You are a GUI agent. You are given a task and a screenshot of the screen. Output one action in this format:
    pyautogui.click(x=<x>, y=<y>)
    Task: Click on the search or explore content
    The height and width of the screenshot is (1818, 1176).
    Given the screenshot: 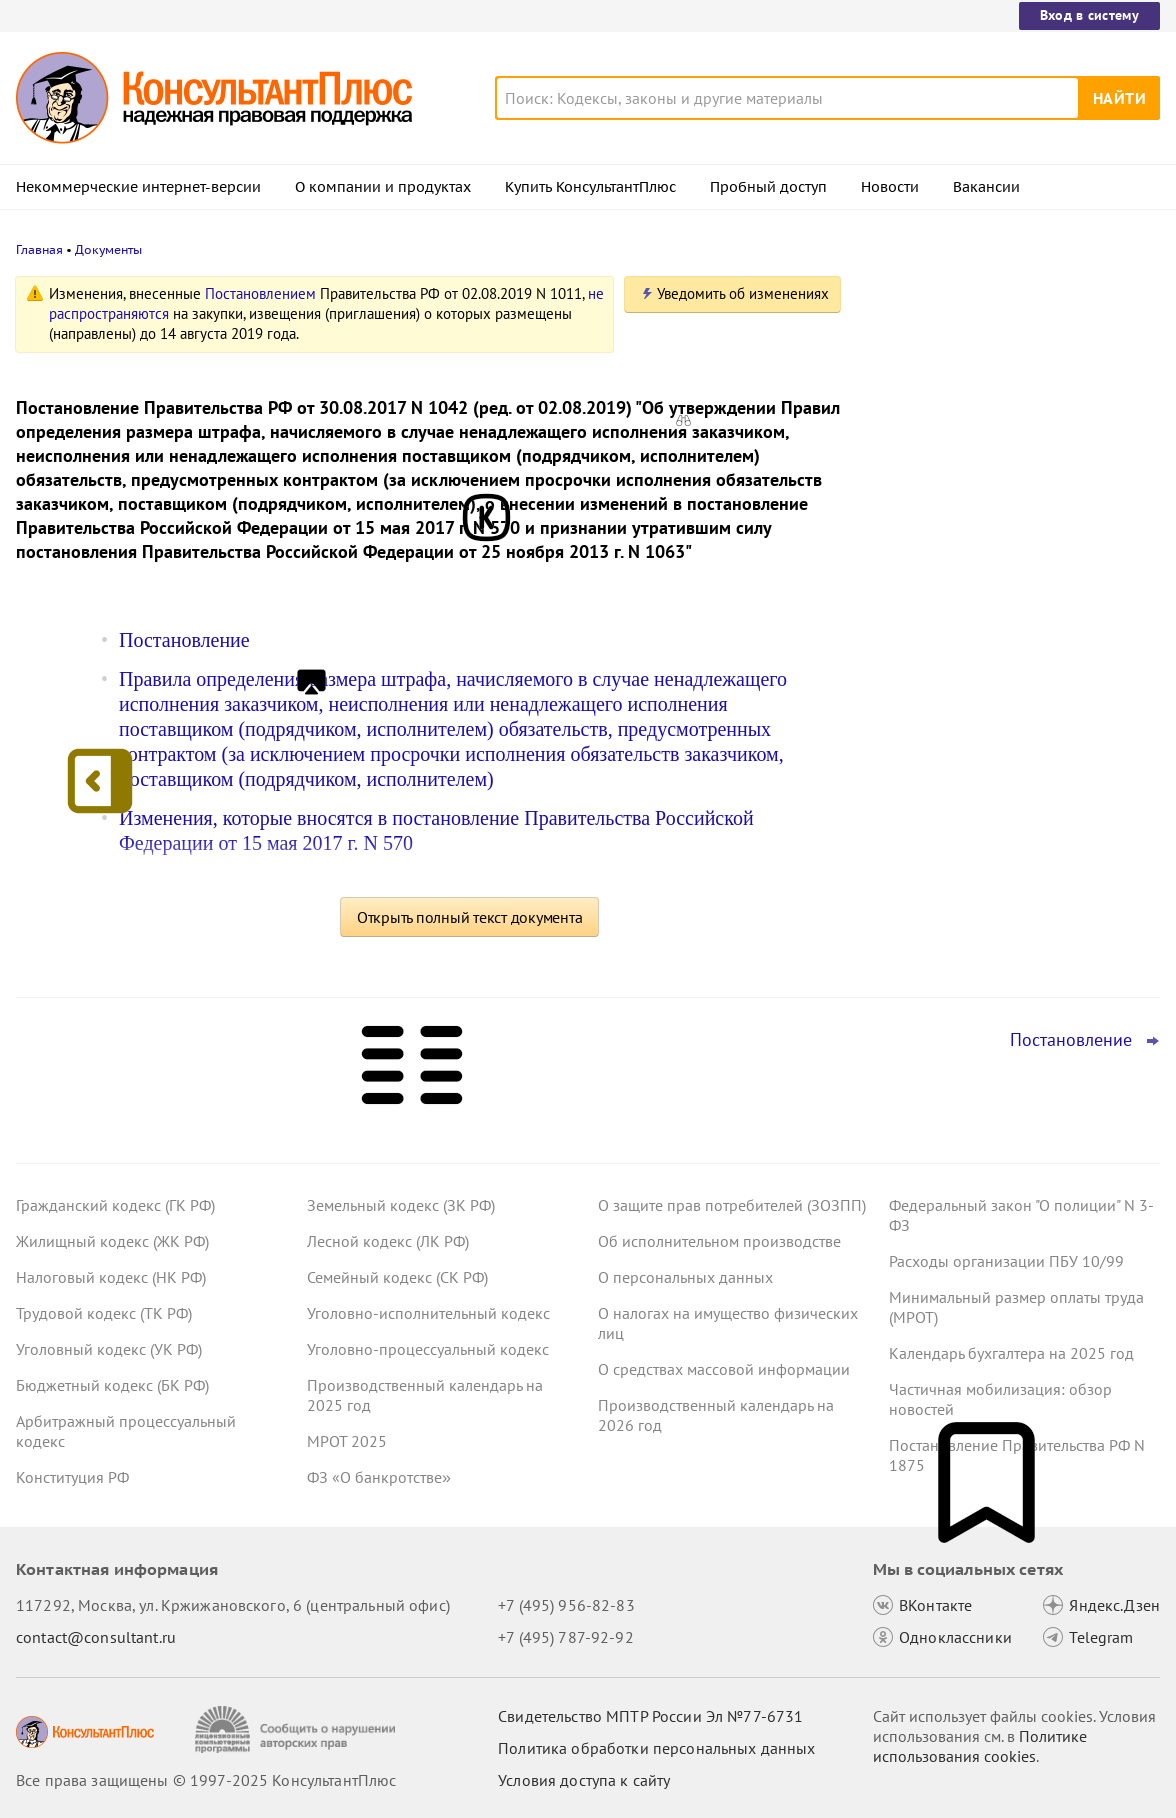 What is the action you would take?
    pyautogui.click(x=683, y=420)
    